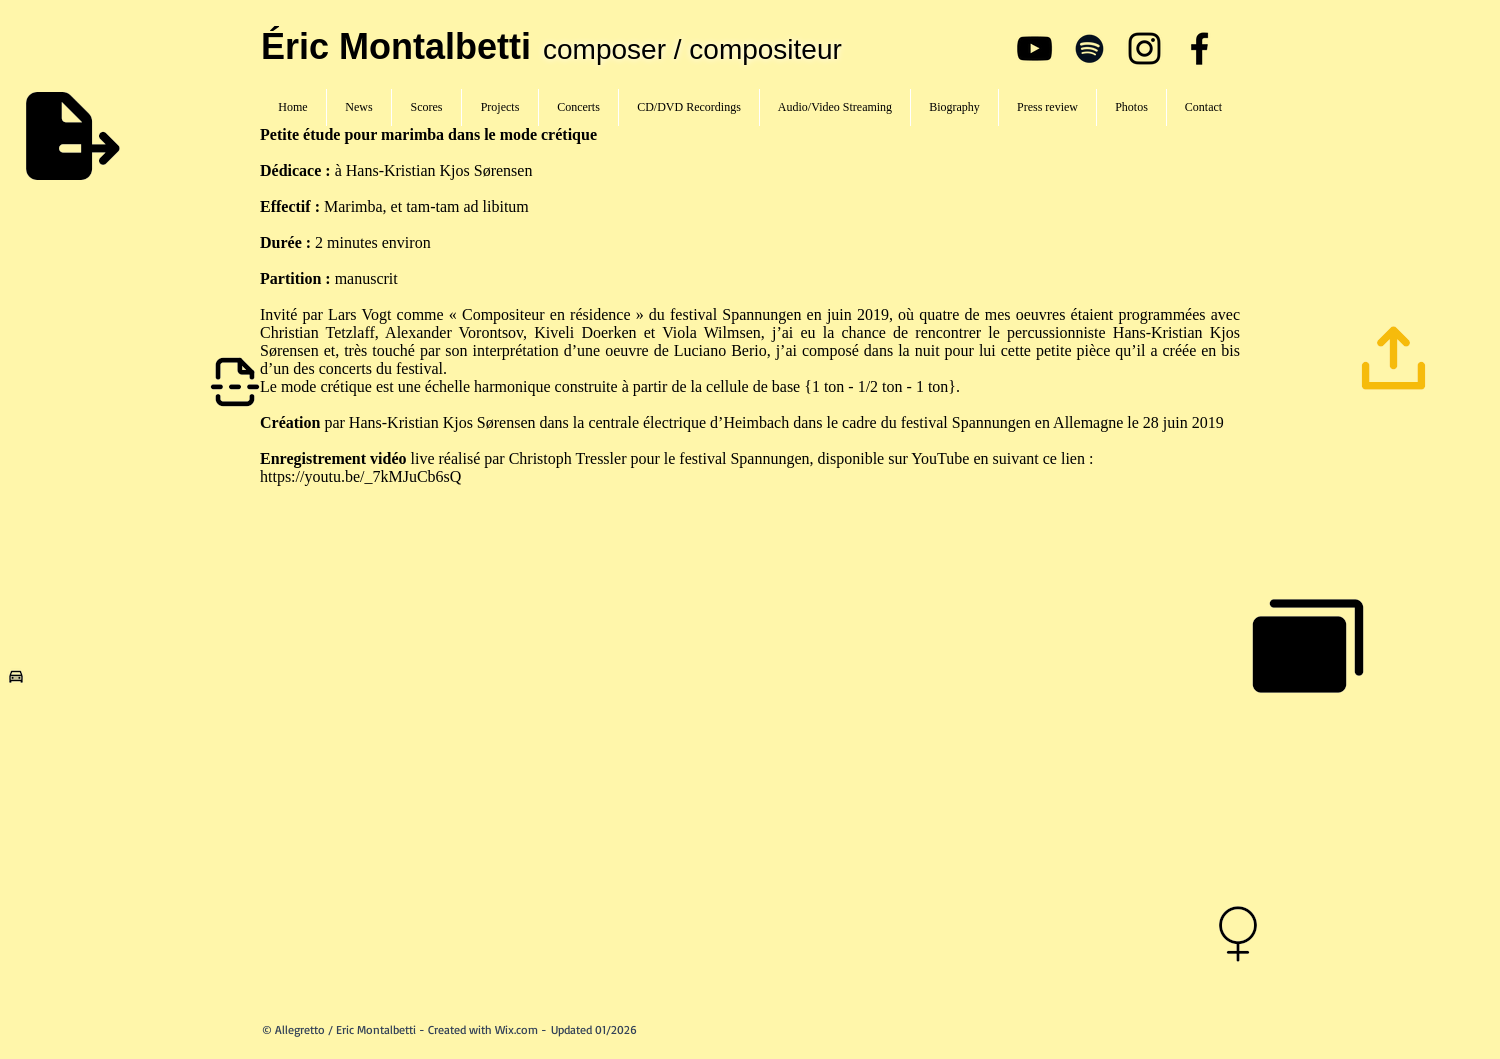 The image size is (1500, 1059). What do you see at coordinates (1308, 646) in the screenshot?
I see `view stacked cards or layers` at bounding box center [1308, 646].